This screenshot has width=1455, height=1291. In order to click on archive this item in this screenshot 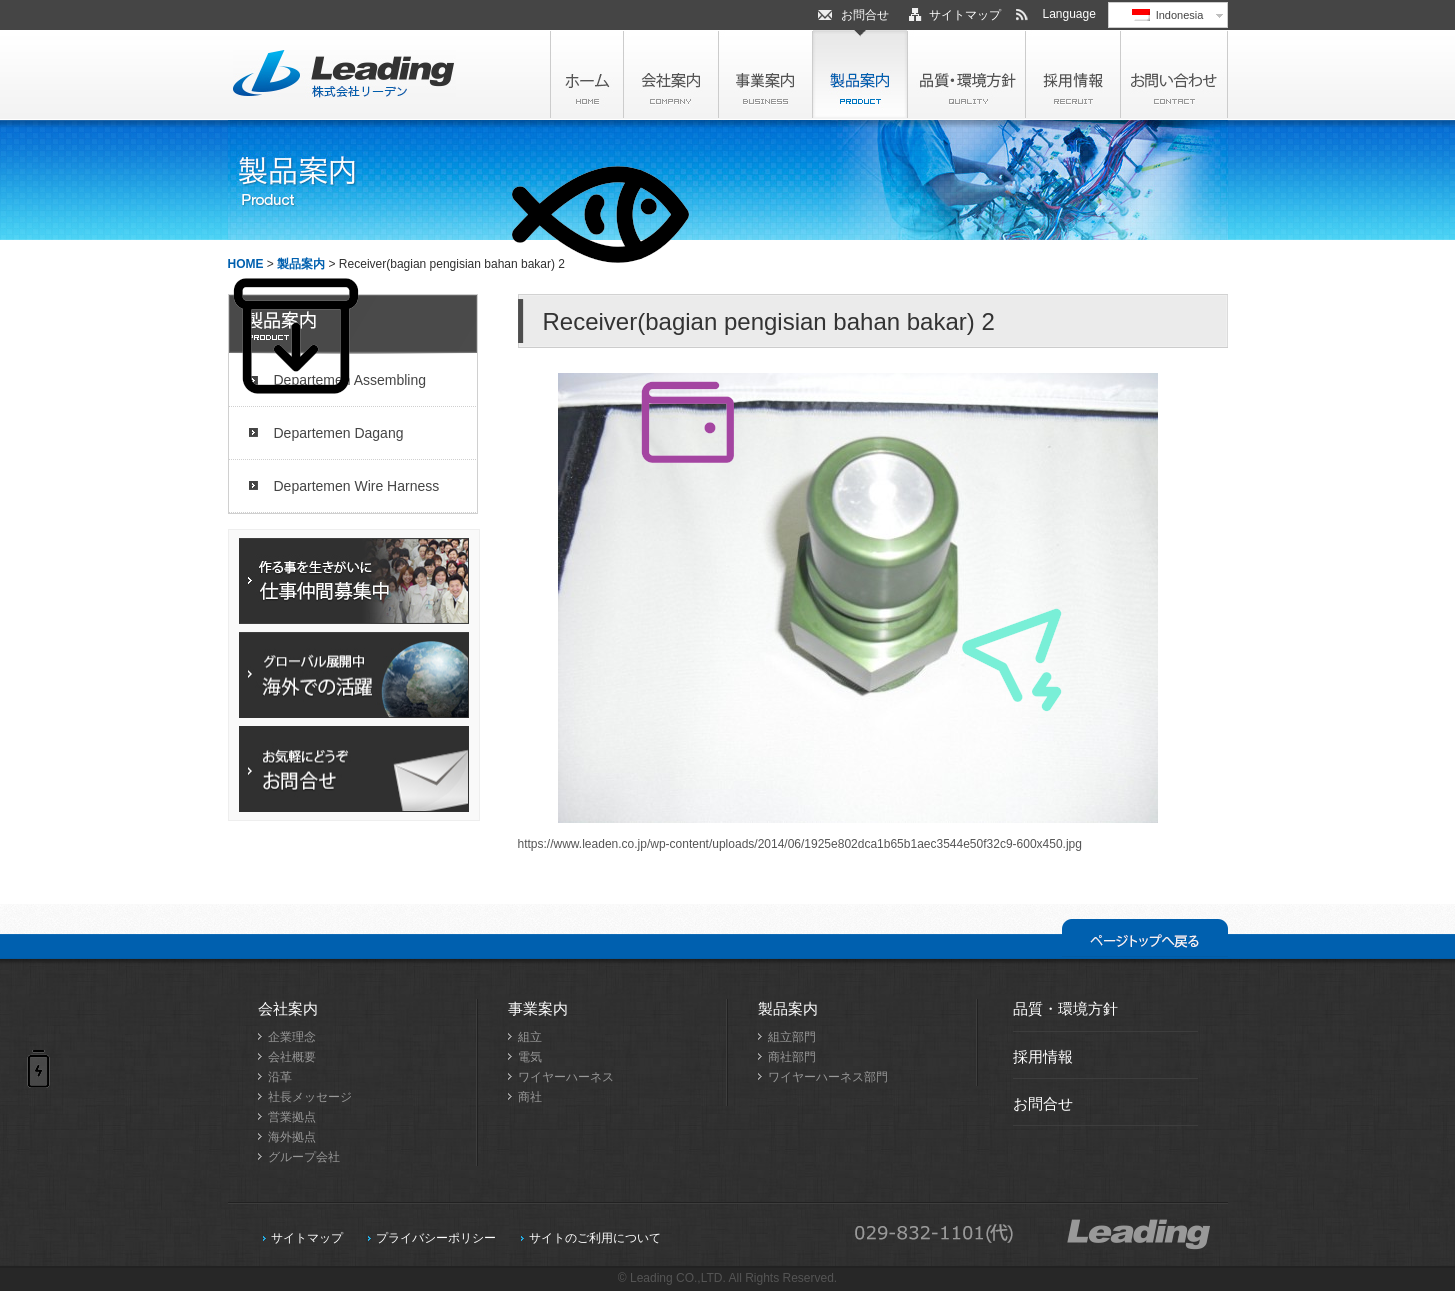, I will do `click(296, 336)`.